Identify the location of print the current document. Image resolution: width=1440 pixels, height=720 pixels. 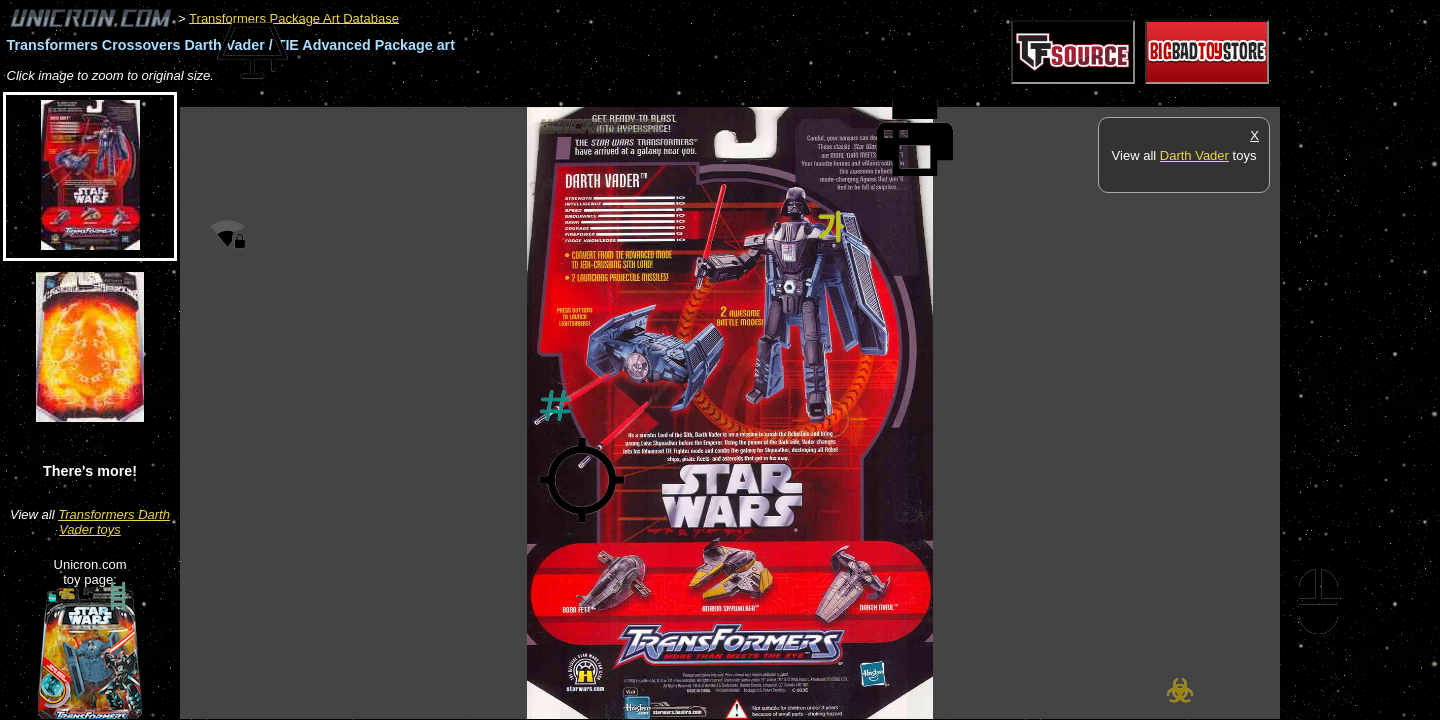
(915, 138).